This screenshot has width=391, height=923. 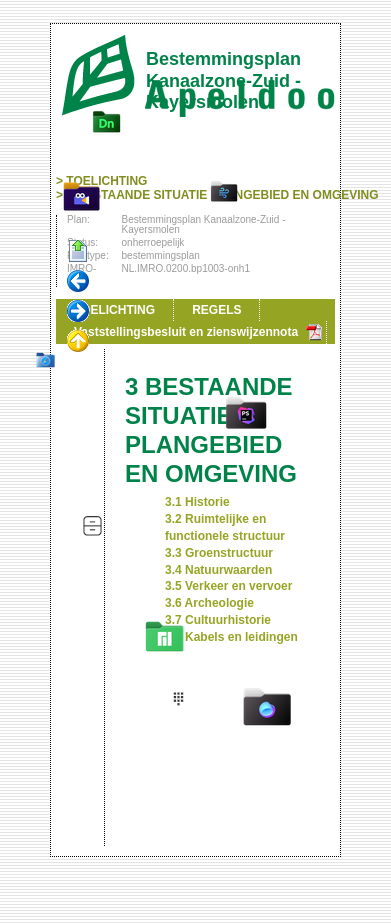 What do you see at coordinates (45, 360) in the screenshot?
I see `open folder containing safari browser files` at bounding box center [45, 360].